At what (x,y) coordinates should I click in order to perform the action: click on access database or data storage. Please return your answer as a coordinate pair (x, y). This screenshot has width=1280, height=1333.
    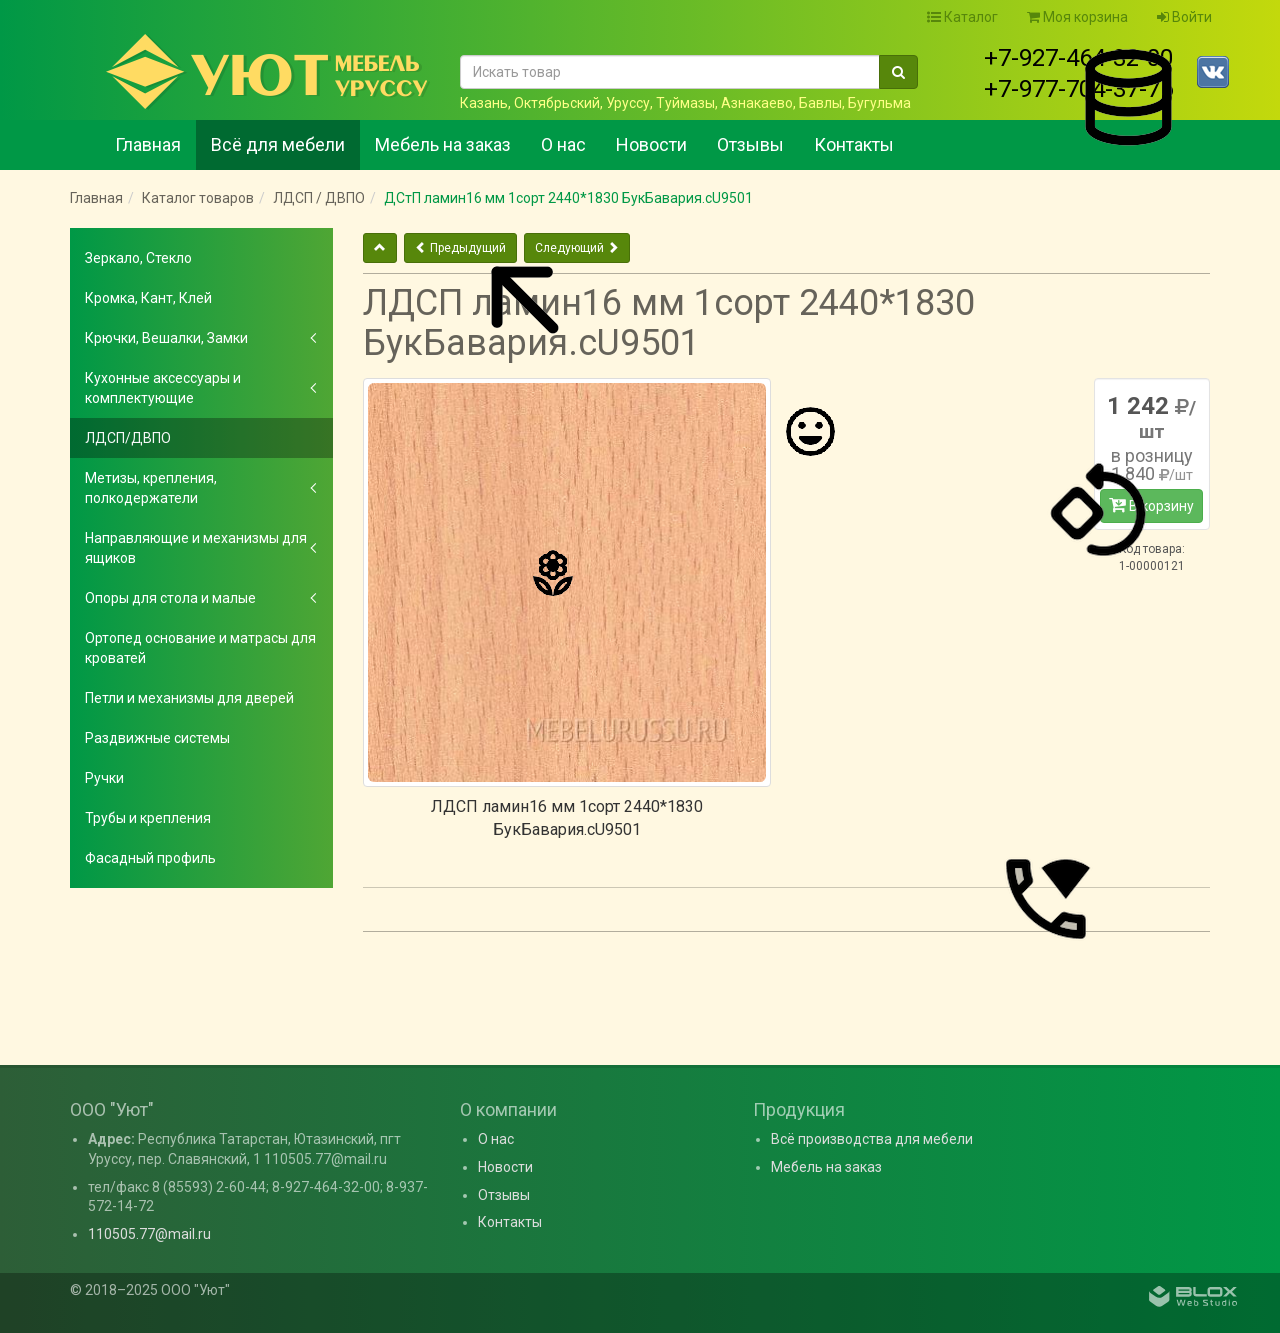
    Looking at the image, I should click on (1128, 97).